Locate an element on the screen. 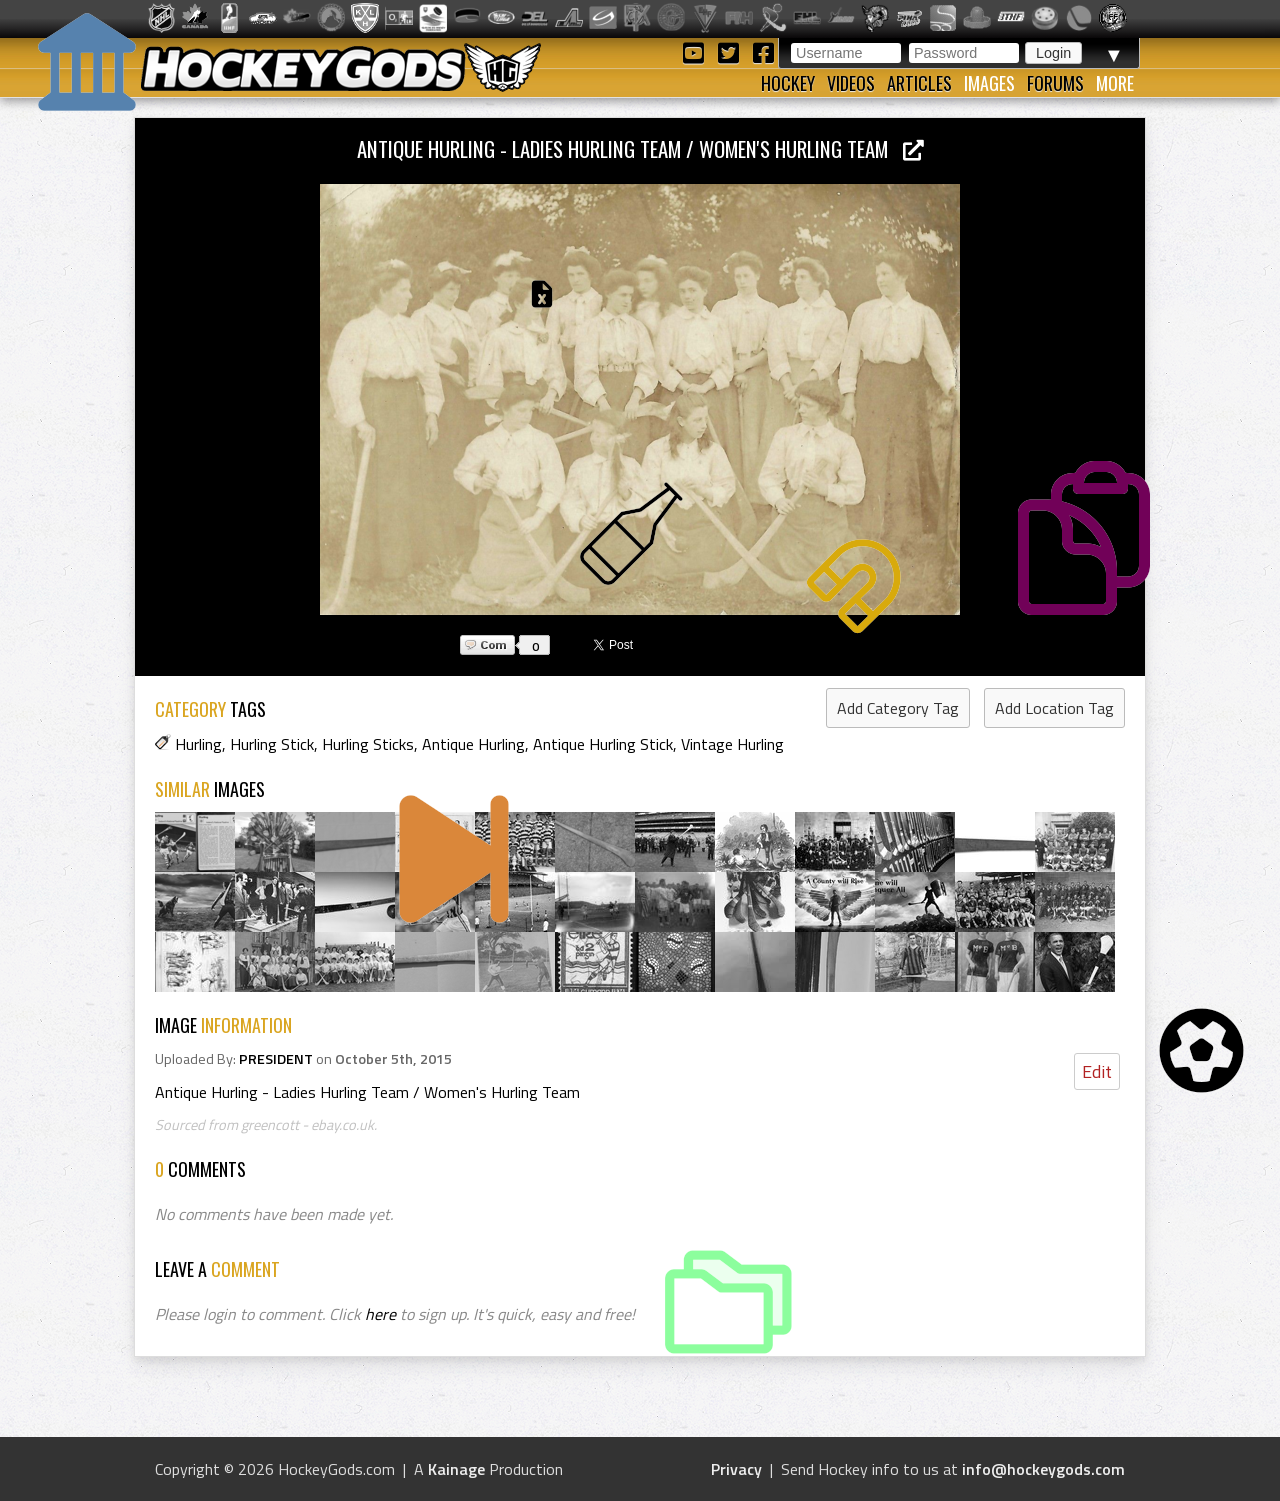 Image resolution: width=1280 pixels, height=1501 pixels. skip to the next track is located at coordinates (454, 859).